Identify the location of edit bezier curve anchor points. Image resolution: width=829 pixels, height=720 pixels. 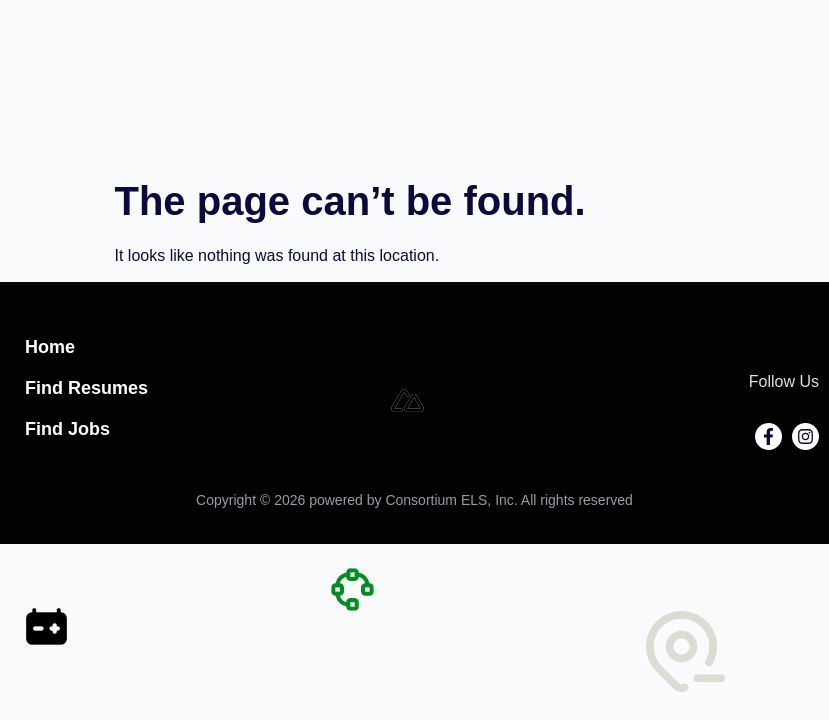
(352, 589).